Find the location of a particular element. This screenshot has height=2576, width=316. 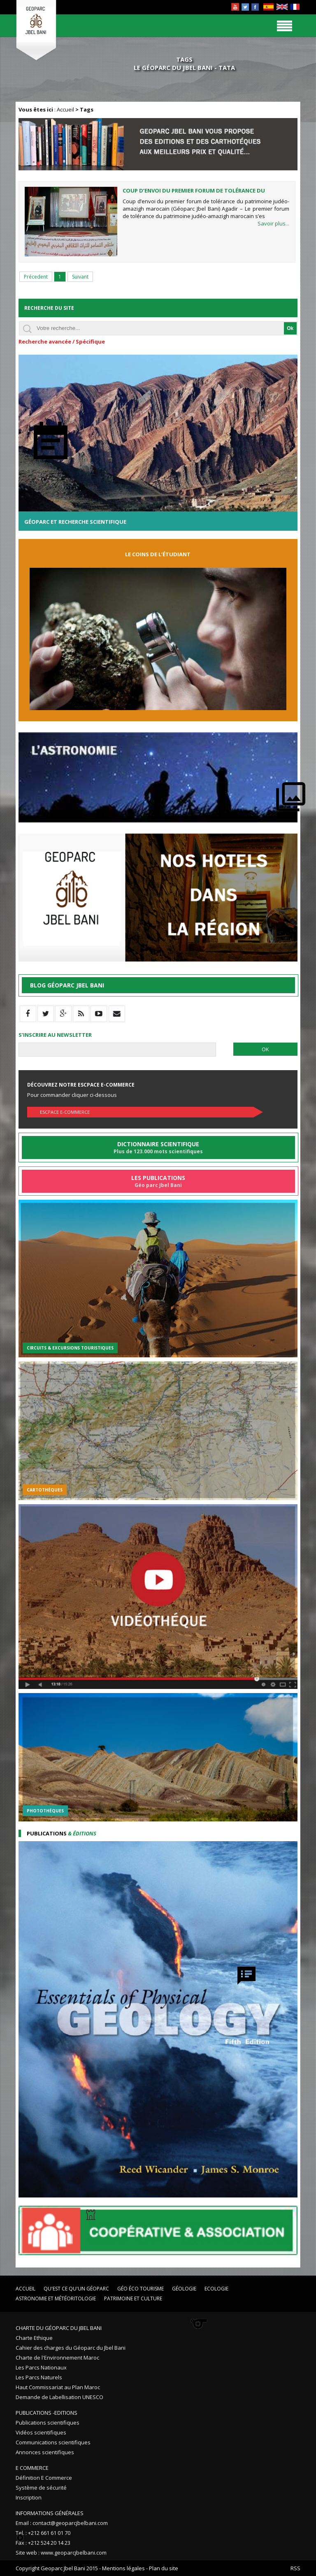

view speaker notes or presentation notes is located at coordinates (246, 1976).